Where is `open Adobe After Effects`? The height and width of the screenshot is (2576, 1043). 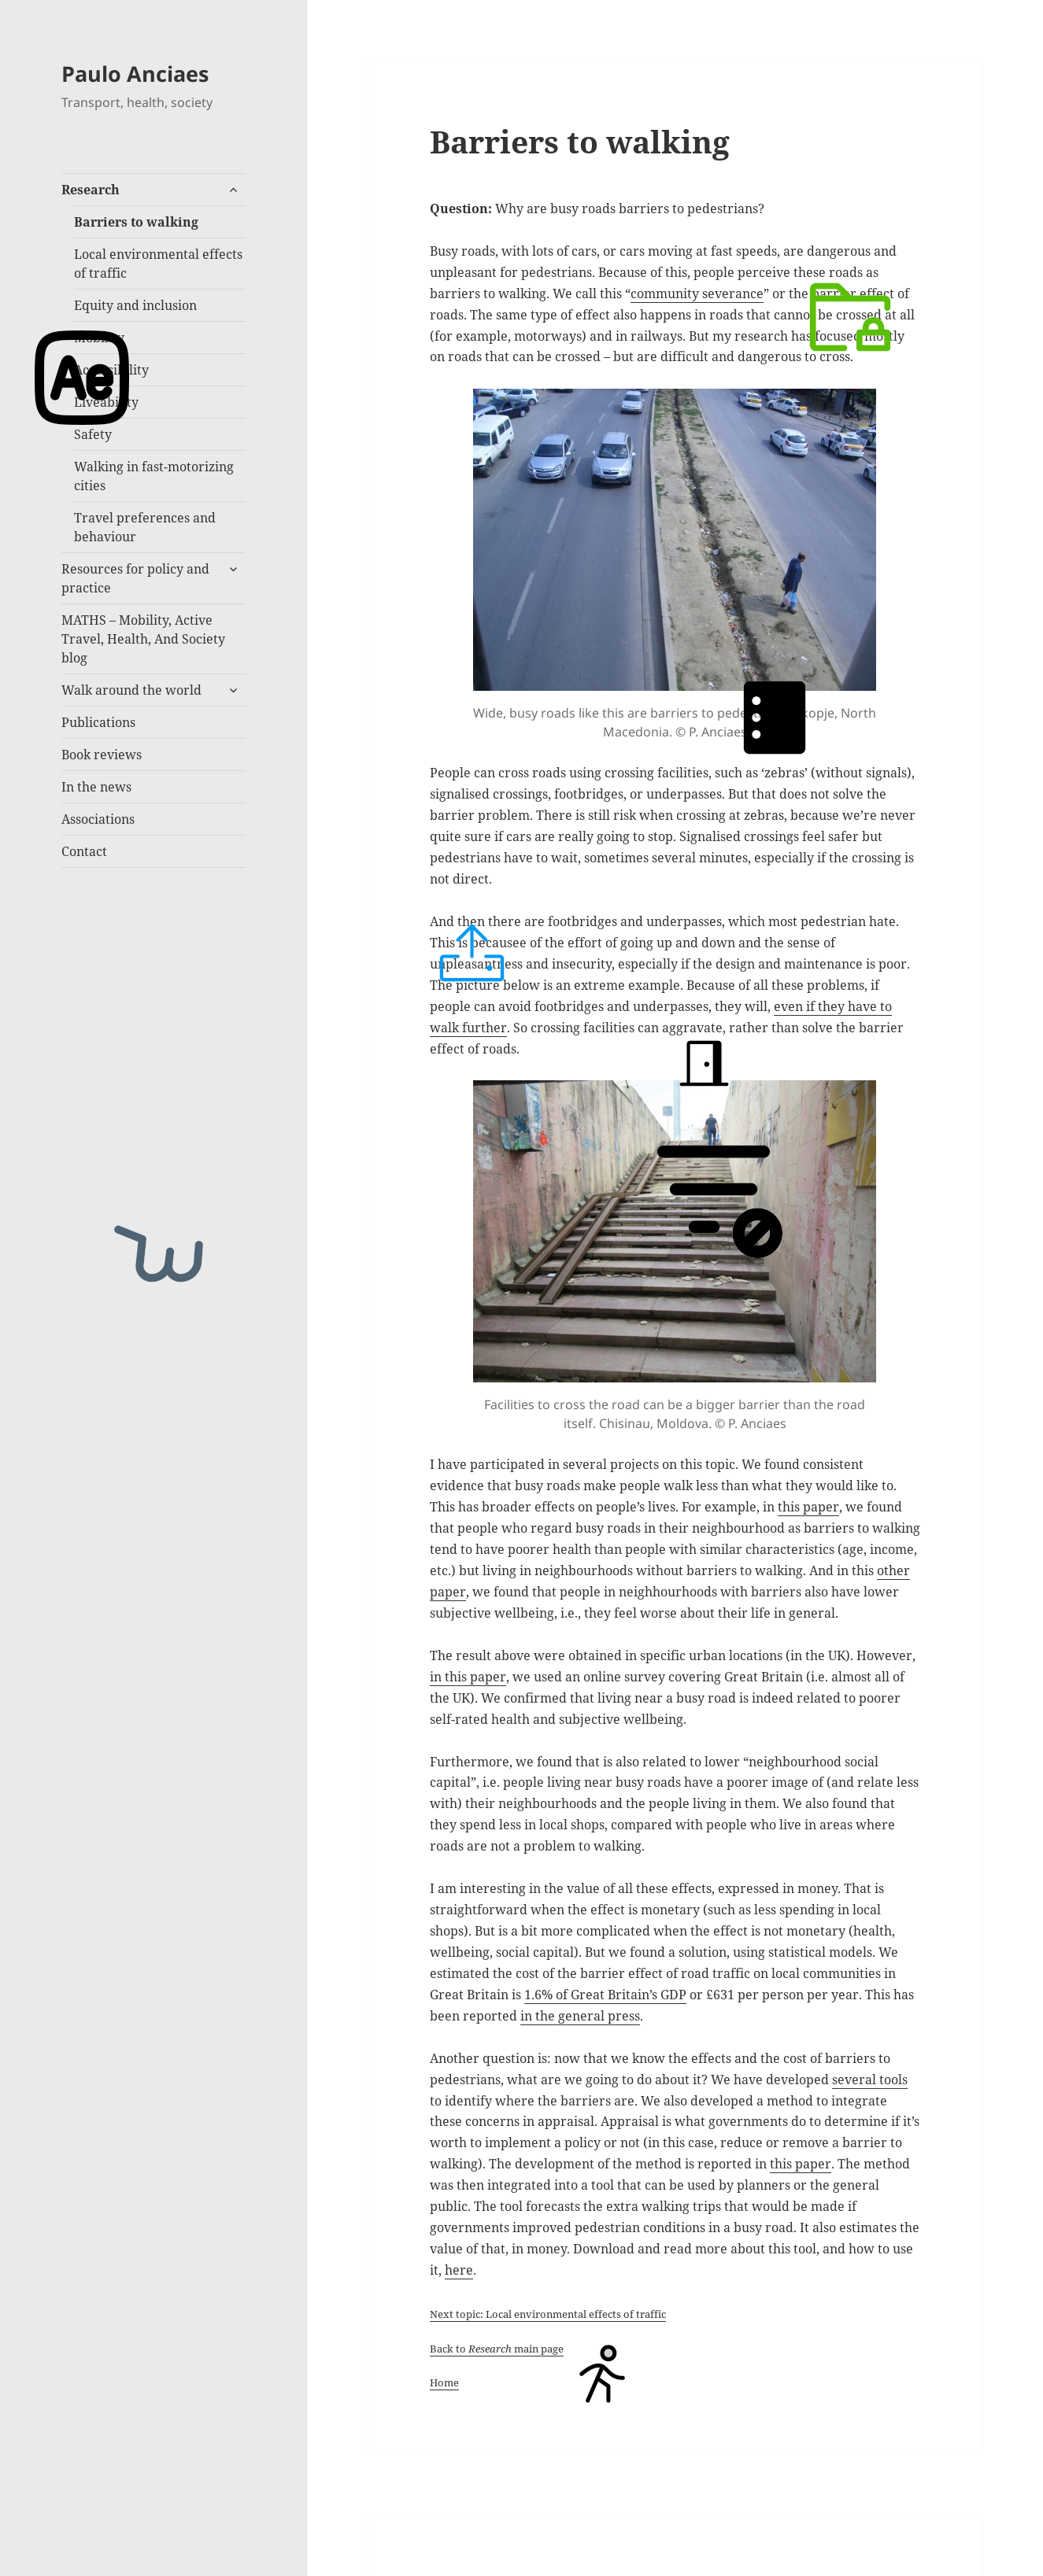
open Adobe After Effects is located at coordinates (82, 378).